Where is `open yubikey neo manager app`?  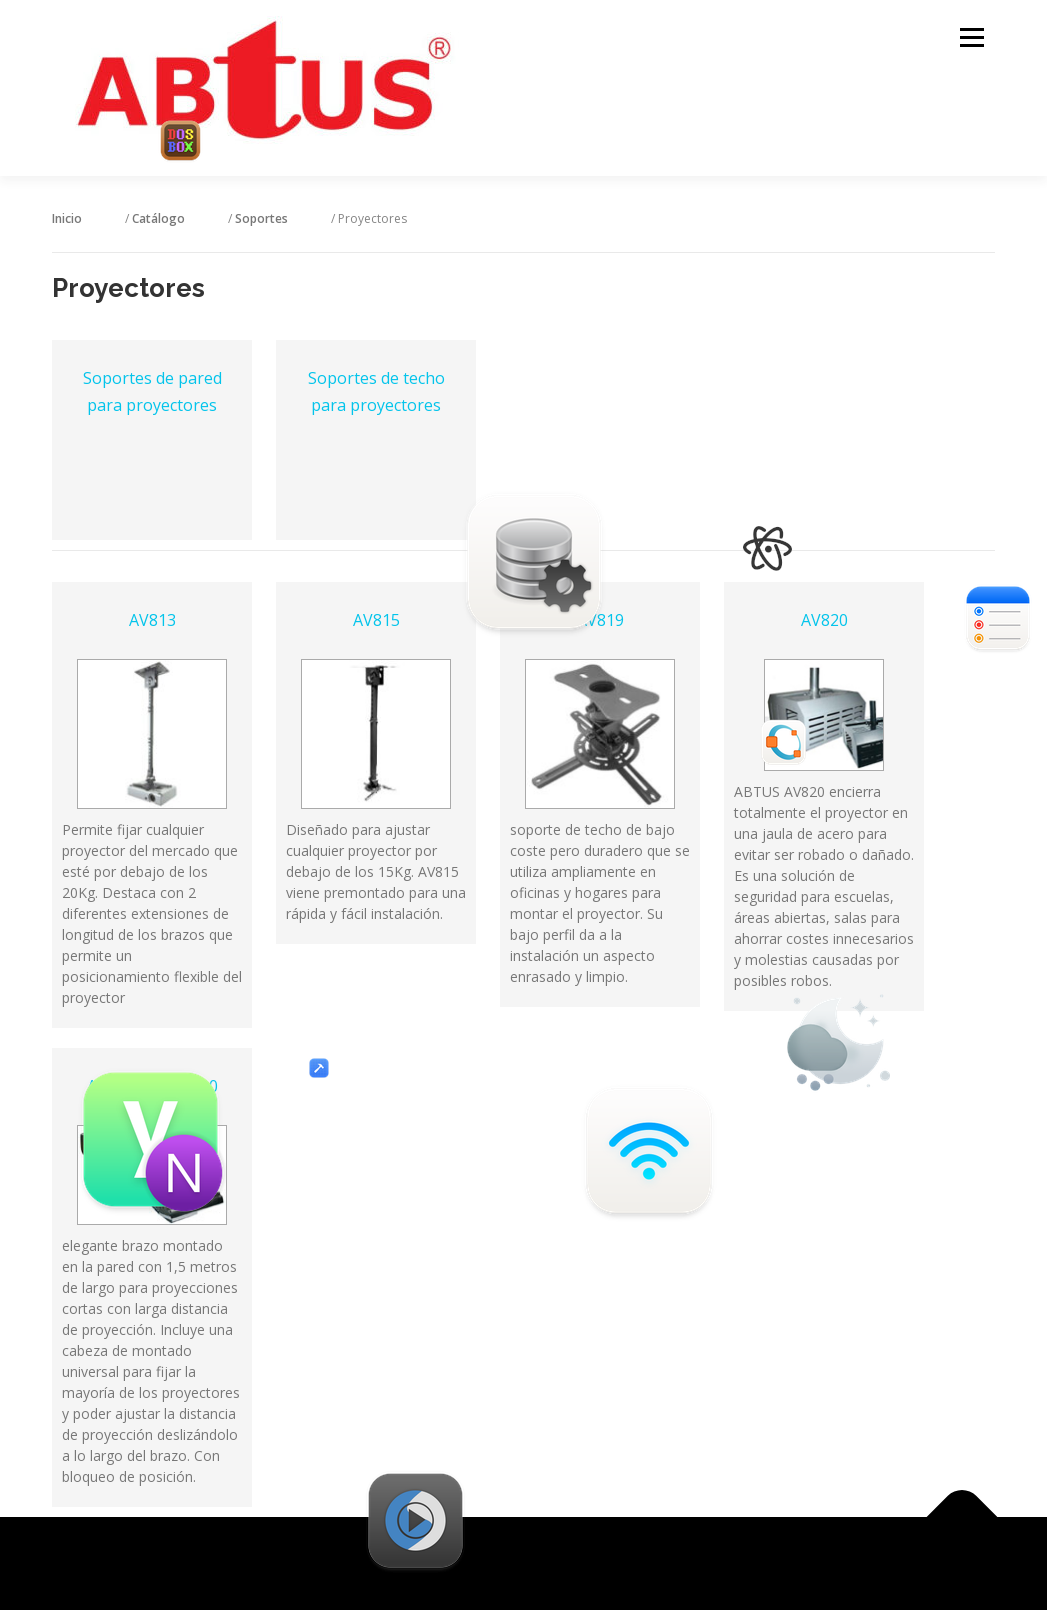
open yubikey neo manager app is located at coordinates (150, 1139).